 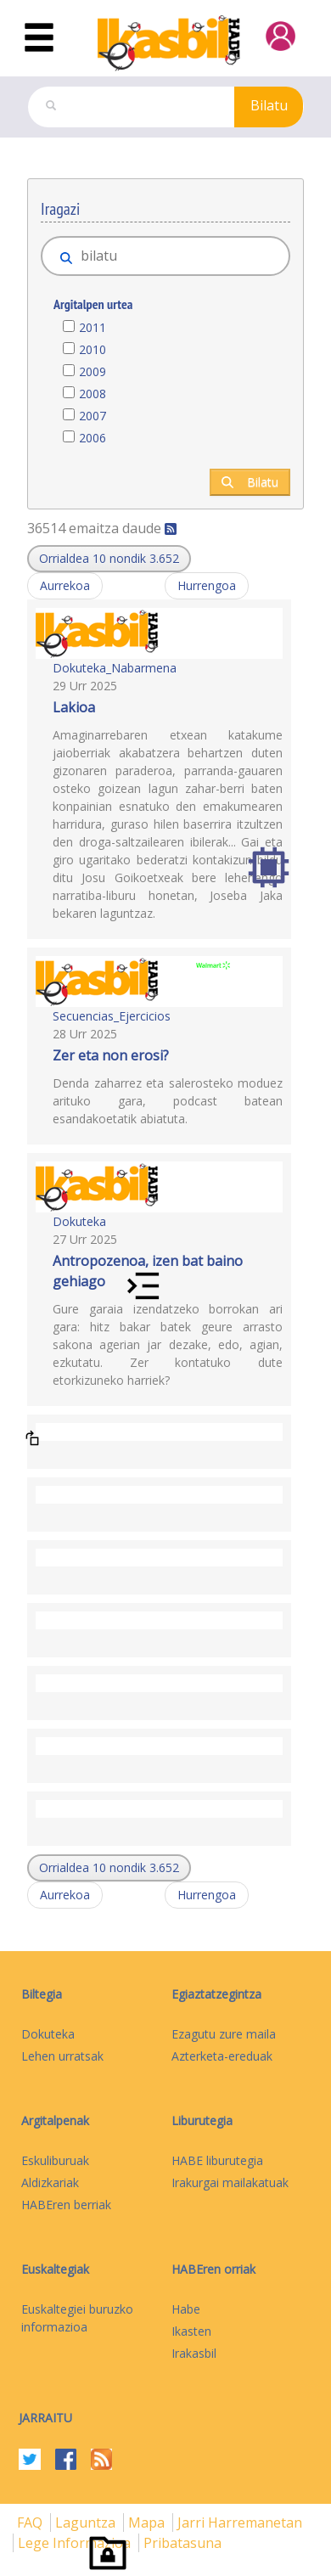 I want to click on collapse the side menu or navigation panel, so click(x=143, y=1285).